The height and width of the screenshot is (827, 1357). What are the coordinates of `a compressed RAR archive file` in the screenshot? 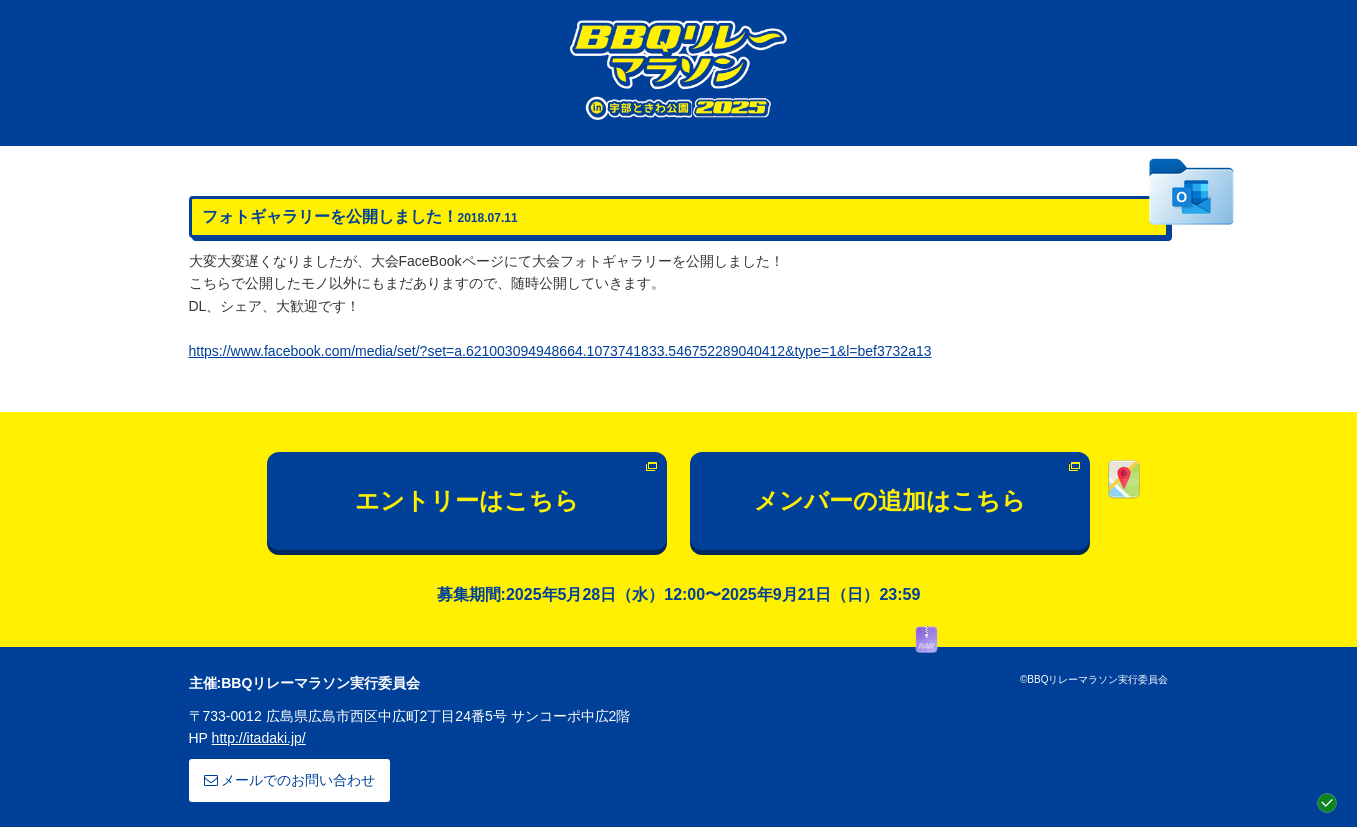 It's located at (926, 639).